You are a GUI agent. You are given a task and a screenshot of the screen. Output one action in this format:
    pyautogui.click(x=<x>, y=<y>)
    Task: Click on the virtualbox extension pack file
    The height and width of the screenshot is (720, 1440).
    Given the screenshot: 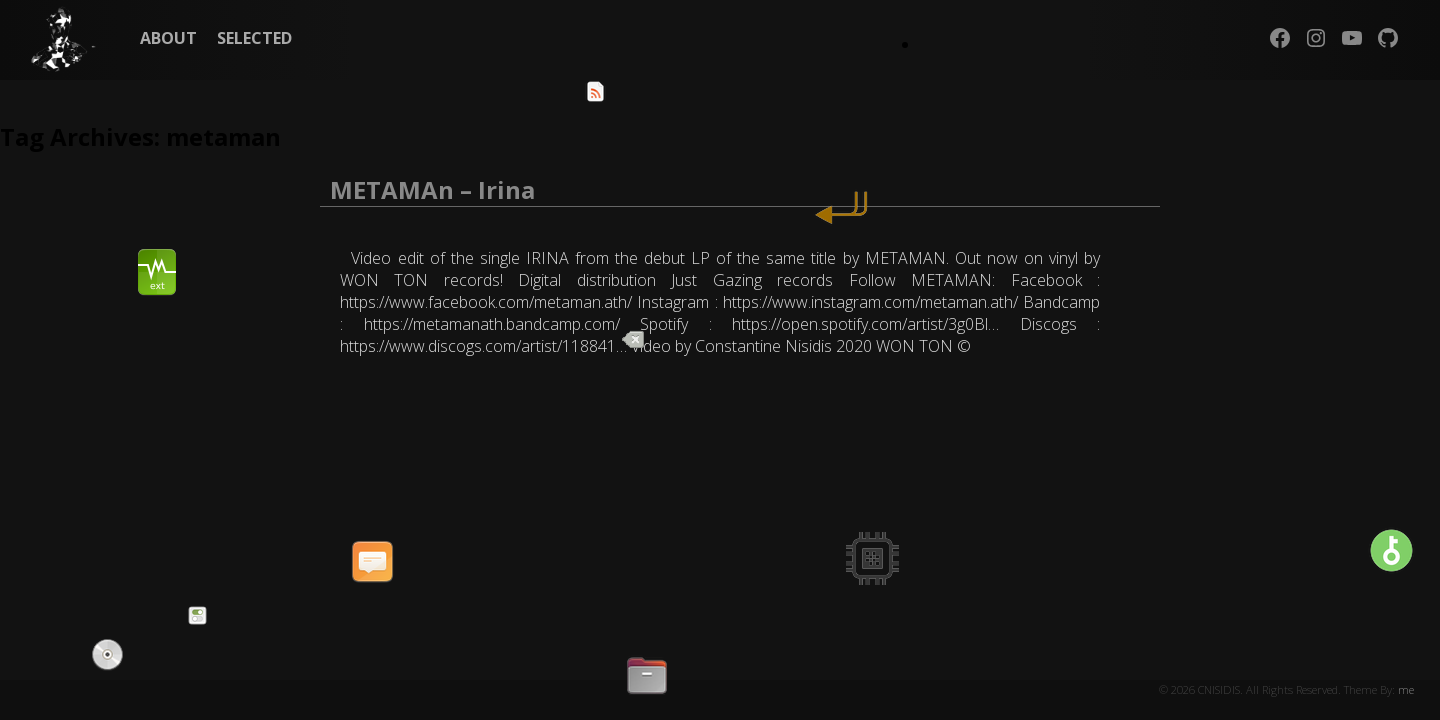 What is the action you would take?
    pyautogui.click(x=157, y=272)
    